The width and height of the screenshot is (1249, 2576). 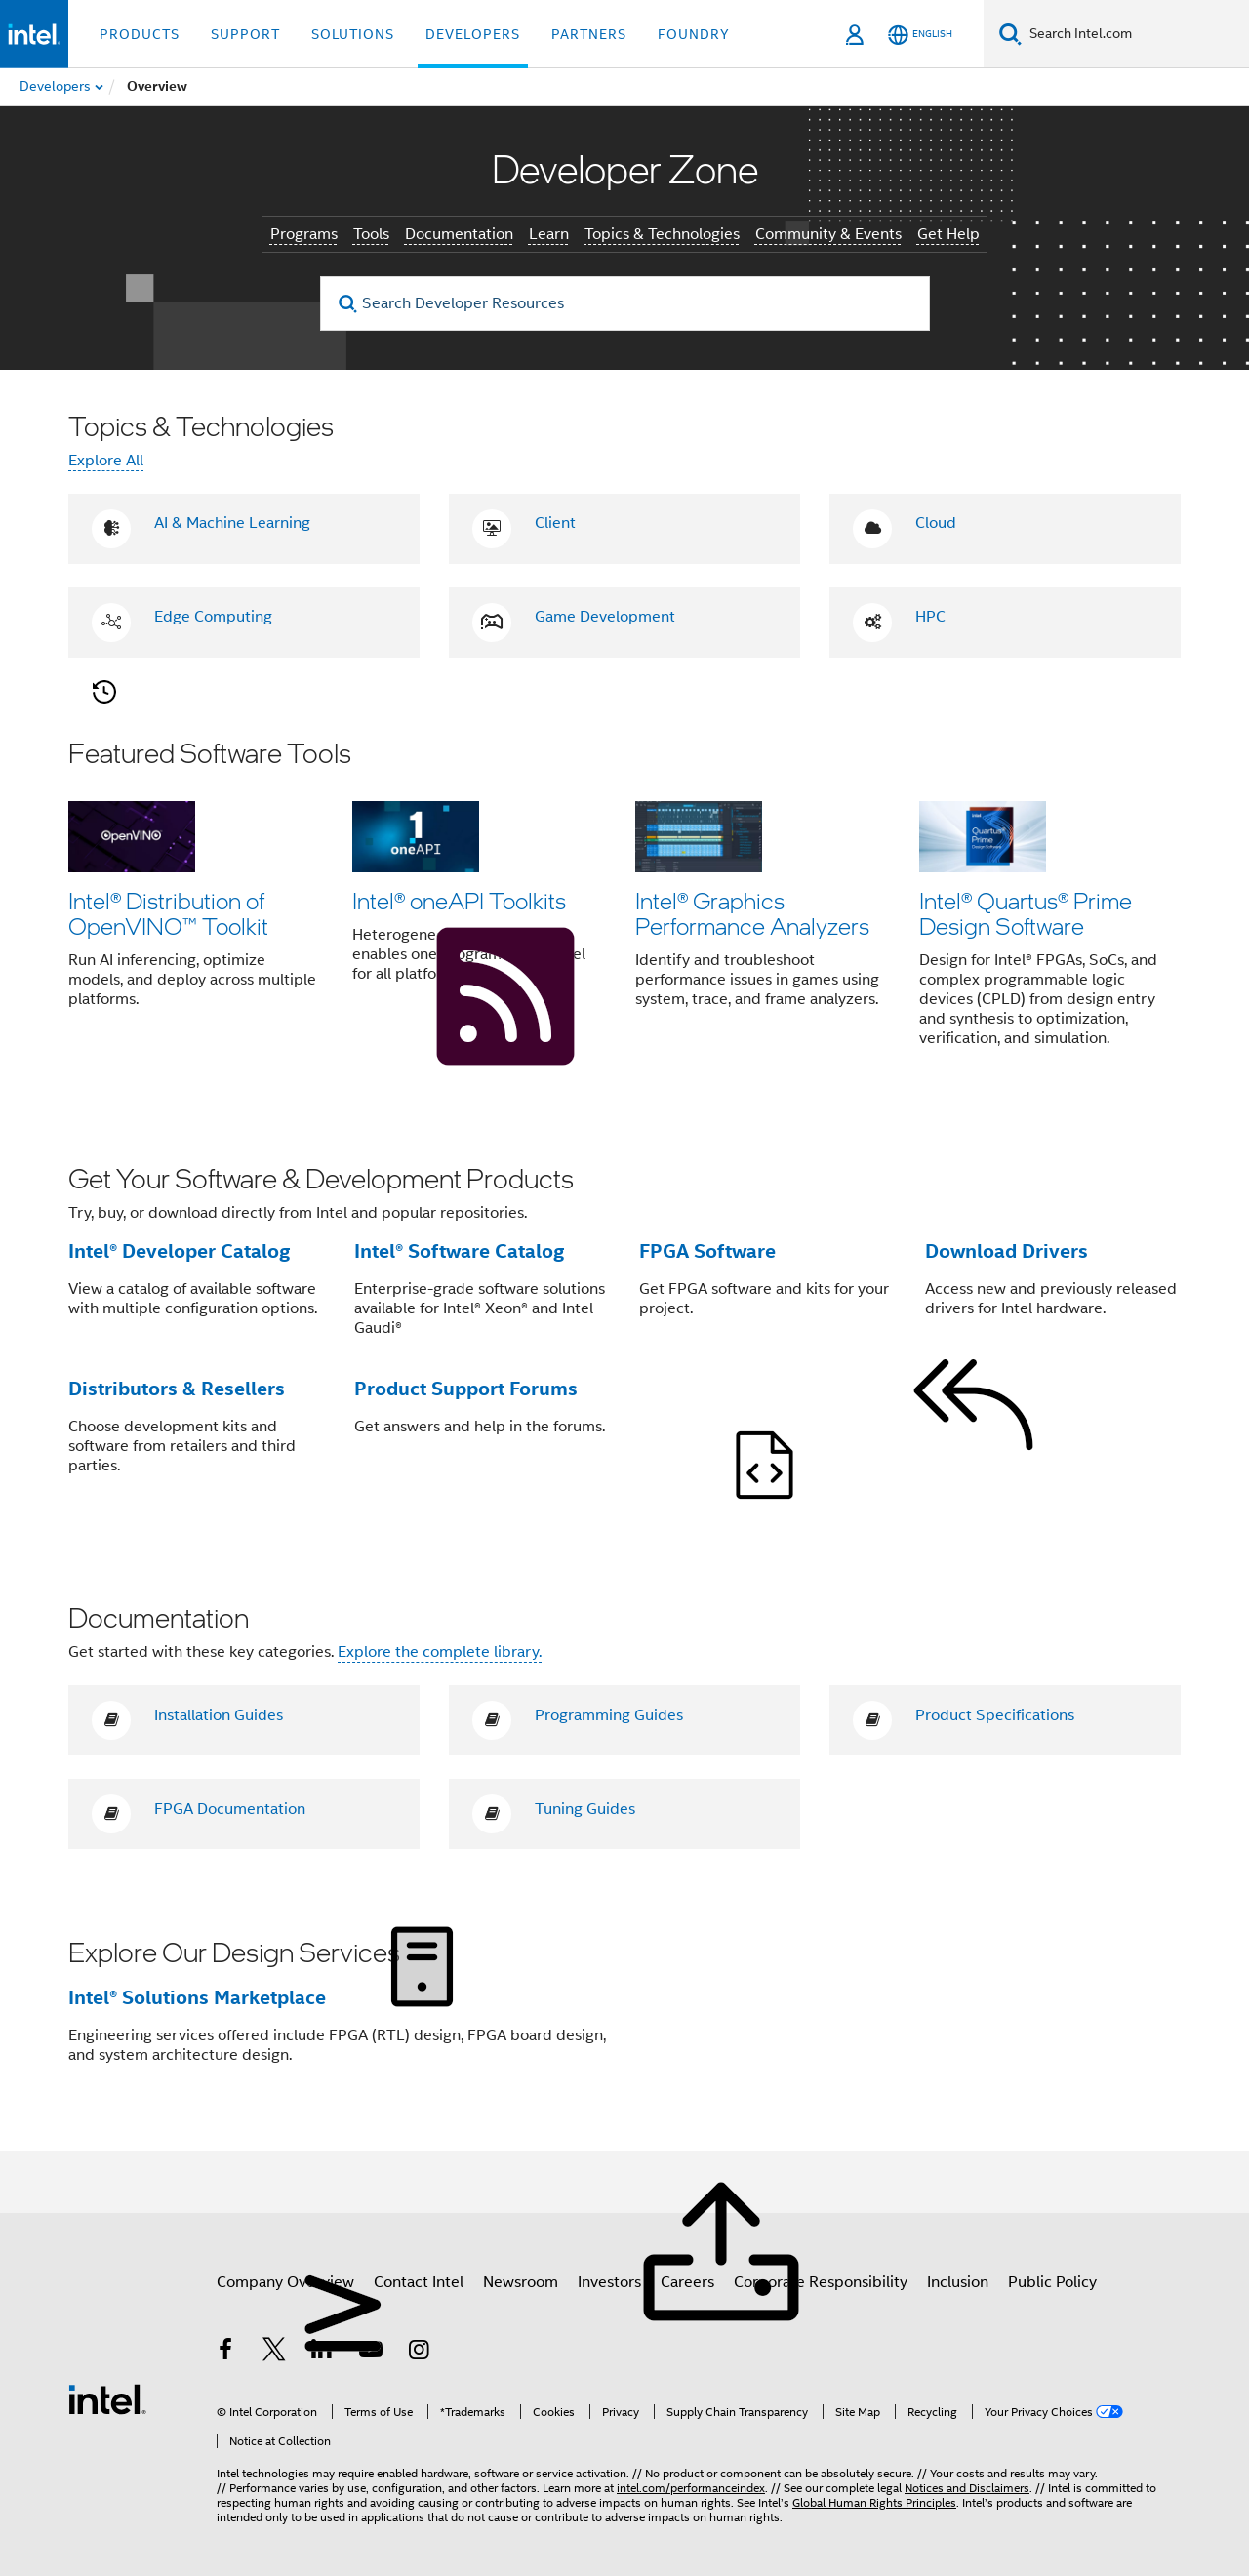 I want to click on reply all to a message or email, so click(x=973, y=1404).